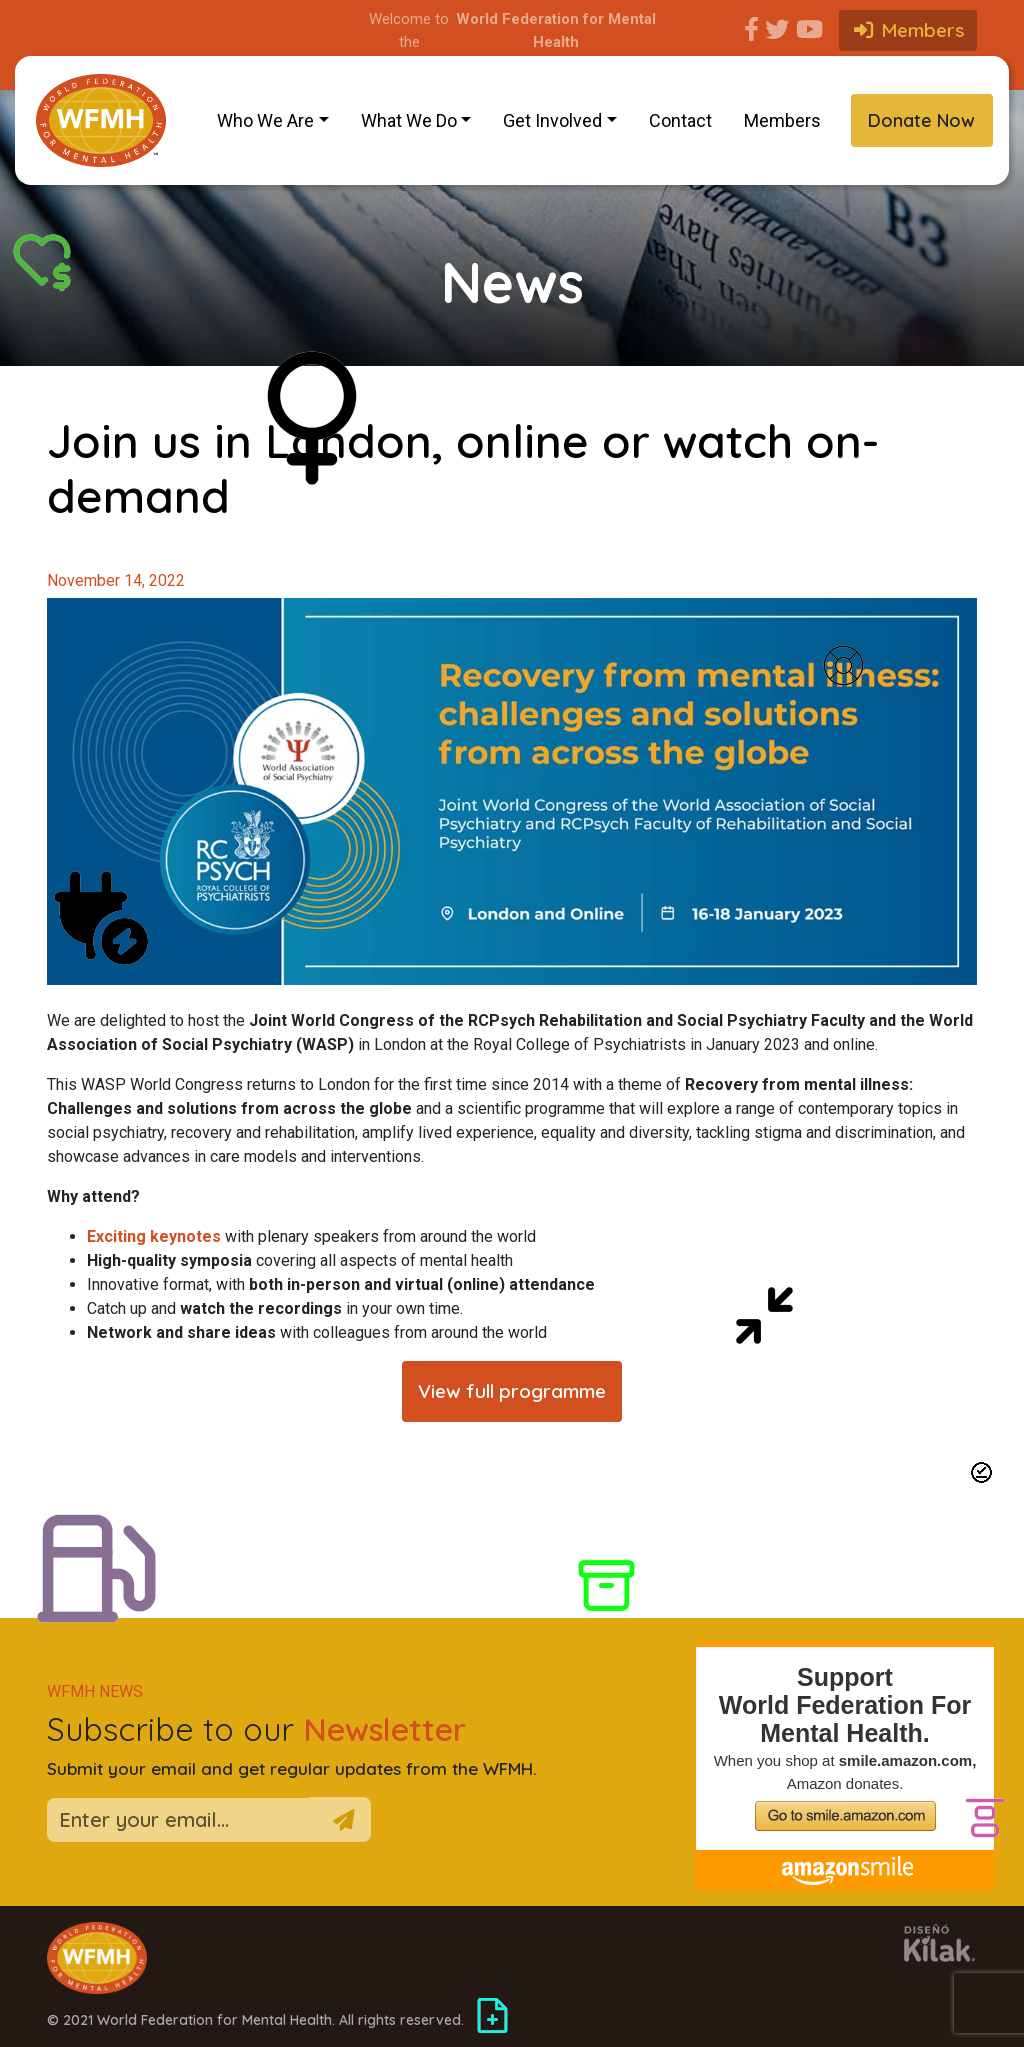 The width and height of the screenshot is (1024, 2047). Describe the element at coordinates (312, 415) in the screenshot. I see `indicates female gender option` at that location.